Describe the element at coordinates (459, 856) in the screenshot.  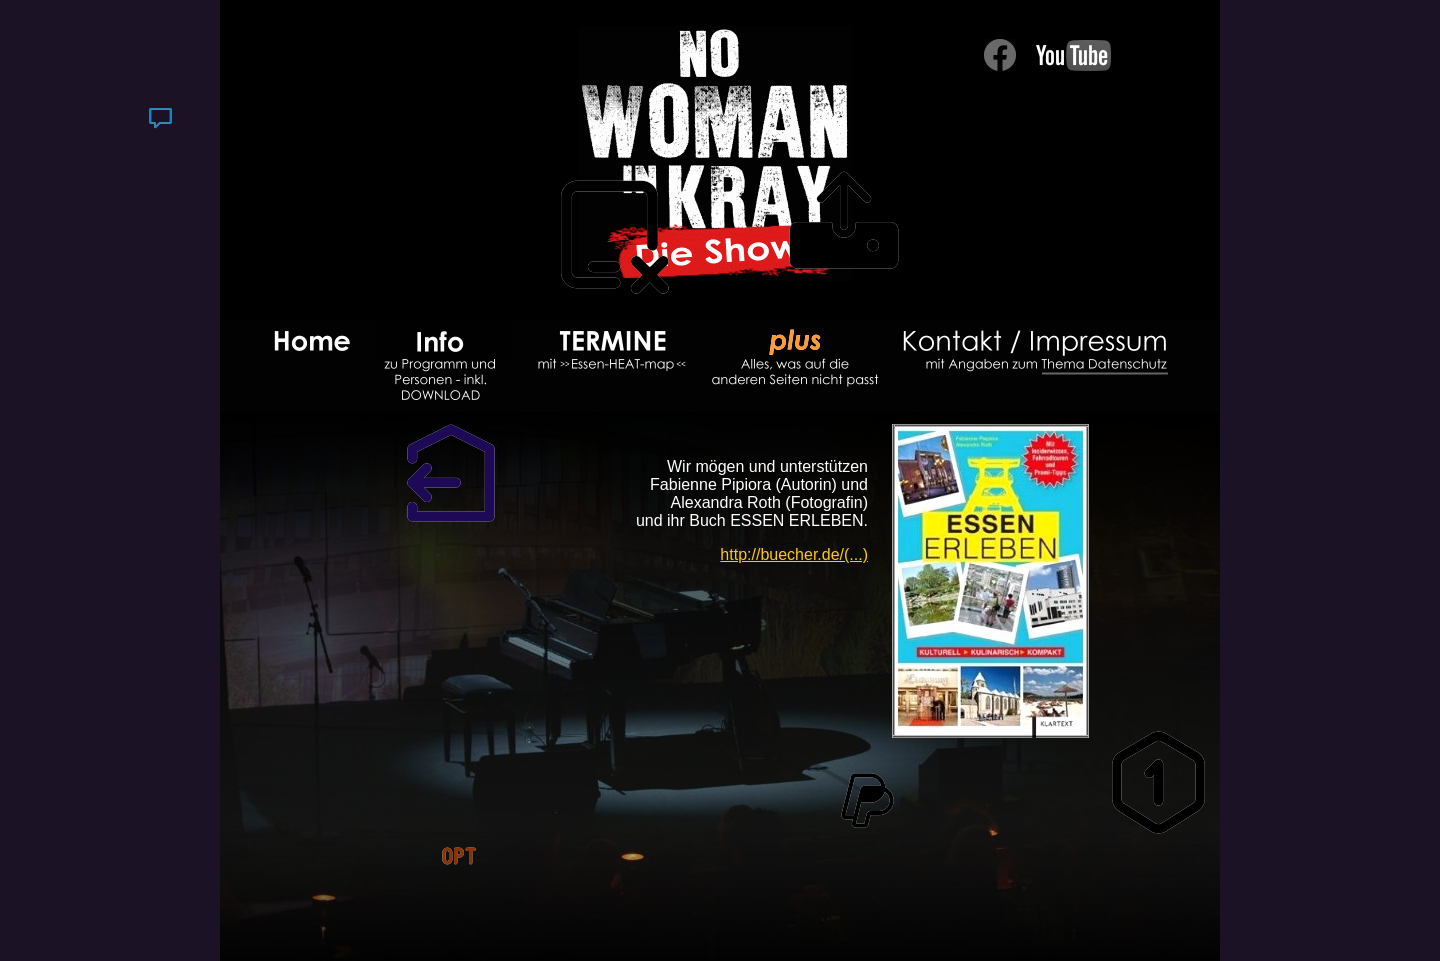
I see `send an HTTP OPTIONS request` at that location.